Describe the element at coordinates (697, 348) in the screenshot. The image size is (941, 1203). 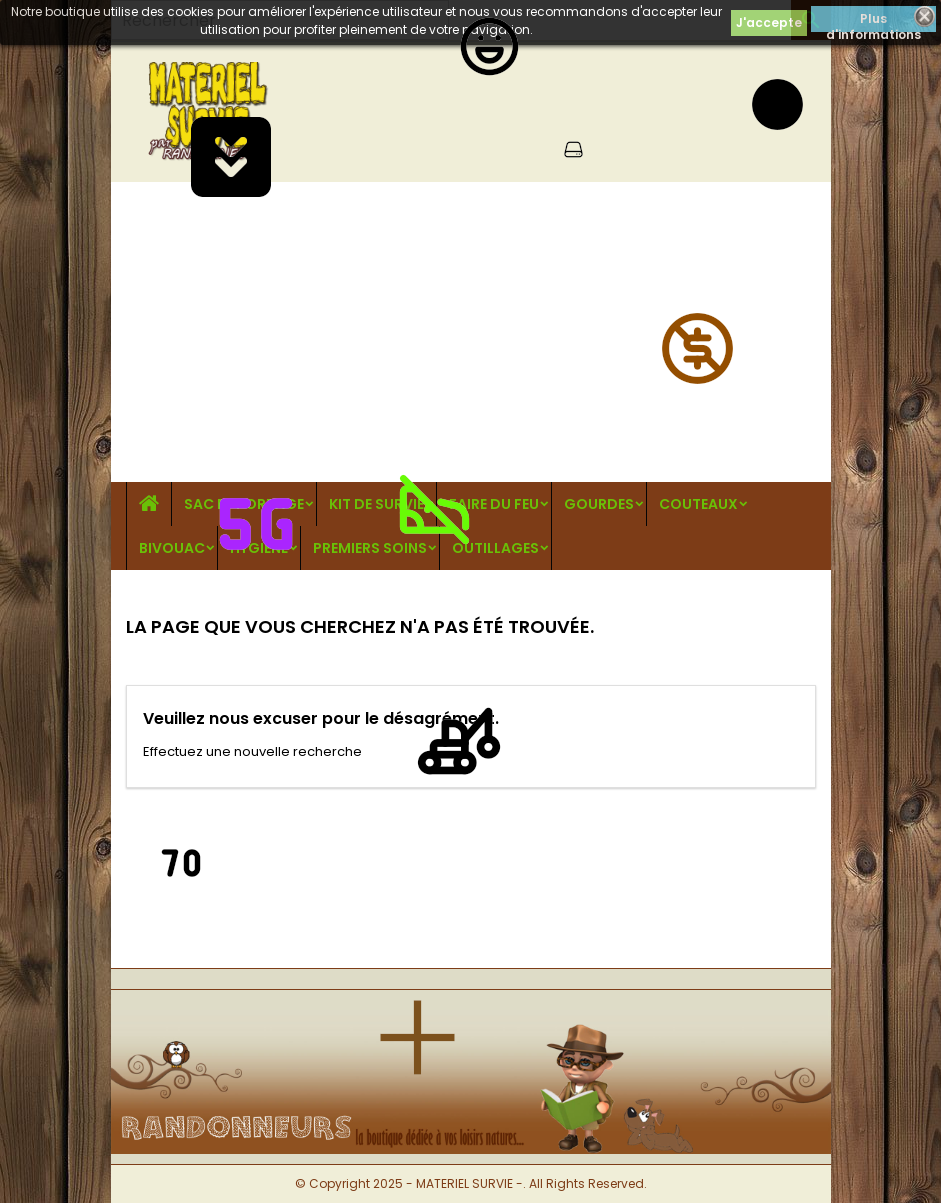
I see `indicates non-commercial use license` at that location.